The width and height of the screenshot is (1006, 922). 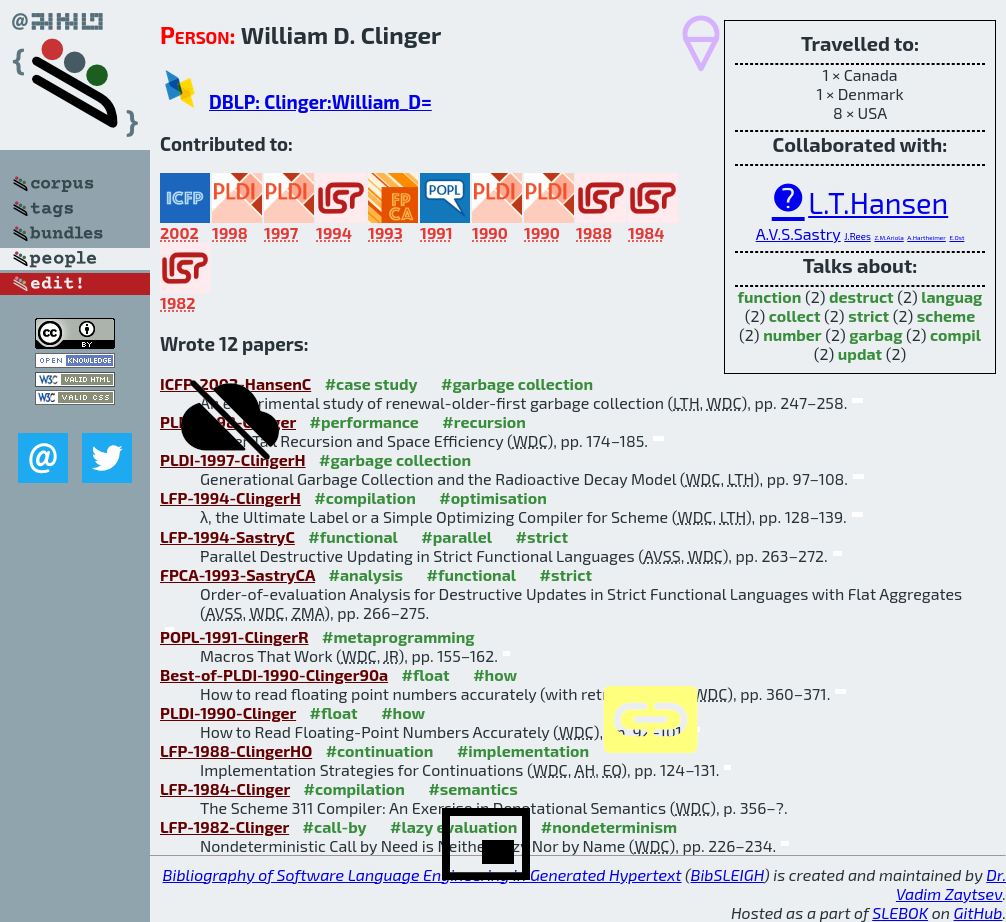 I want to click on enable picture-in-picture mode, so click(x=486, y=844).